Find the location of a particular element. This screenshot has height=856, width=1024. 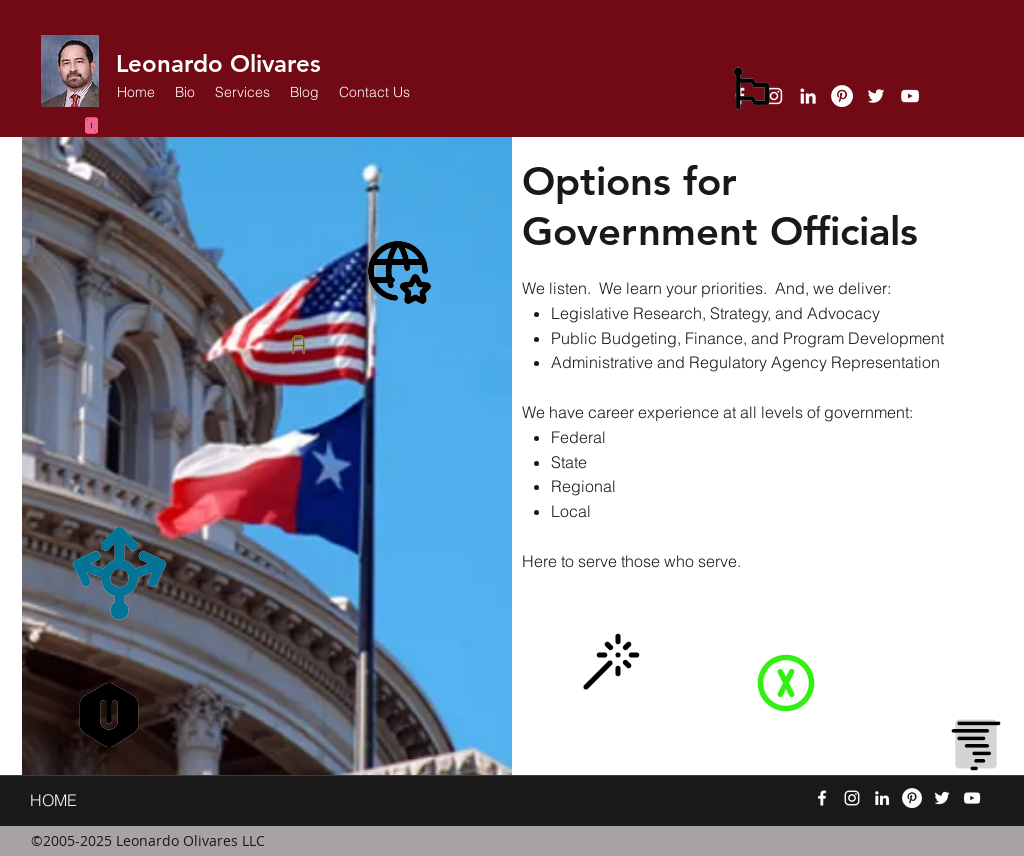

apply magic or auto-enhance effects is located at coordinates (610, 663).